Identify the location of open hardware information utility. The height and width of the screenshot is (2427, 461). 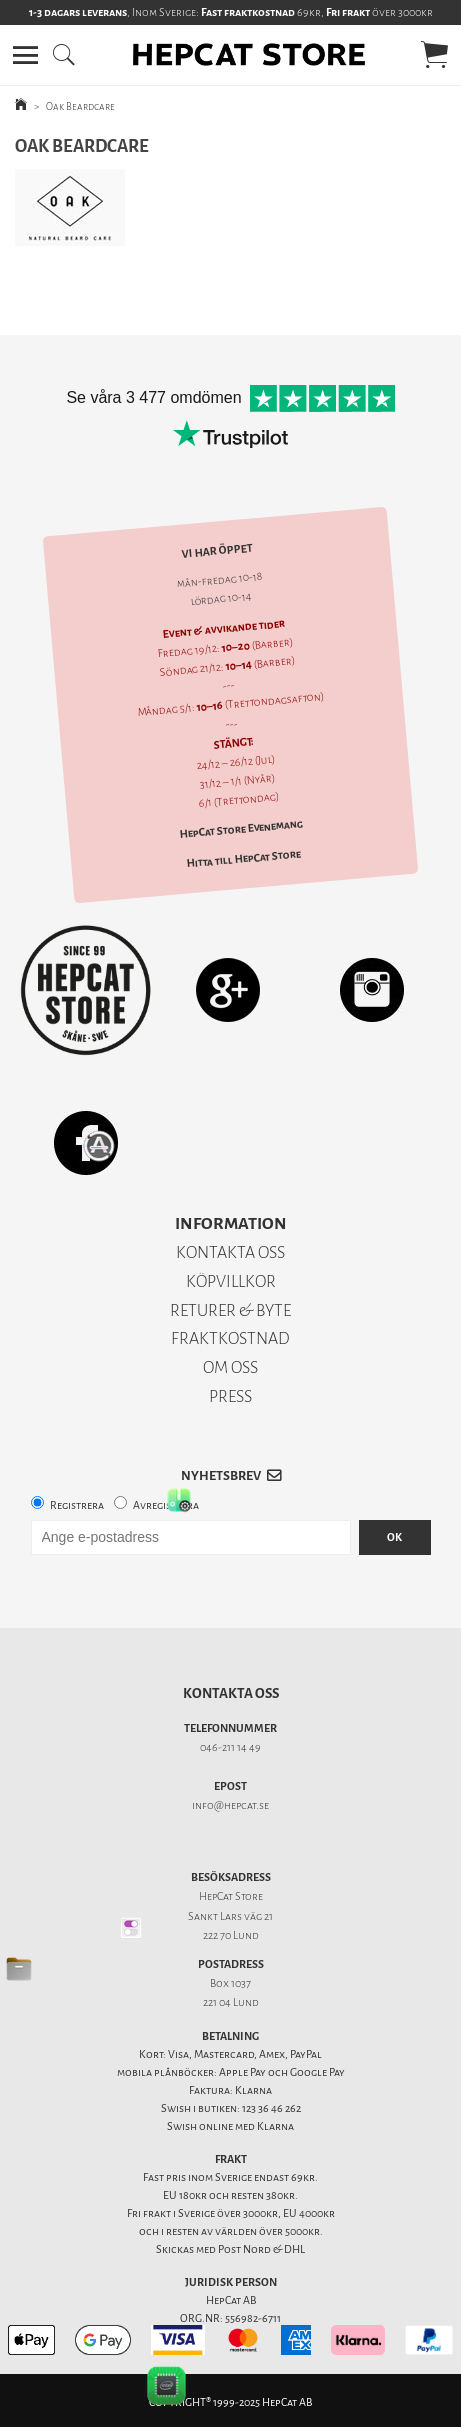
(166, 2385).